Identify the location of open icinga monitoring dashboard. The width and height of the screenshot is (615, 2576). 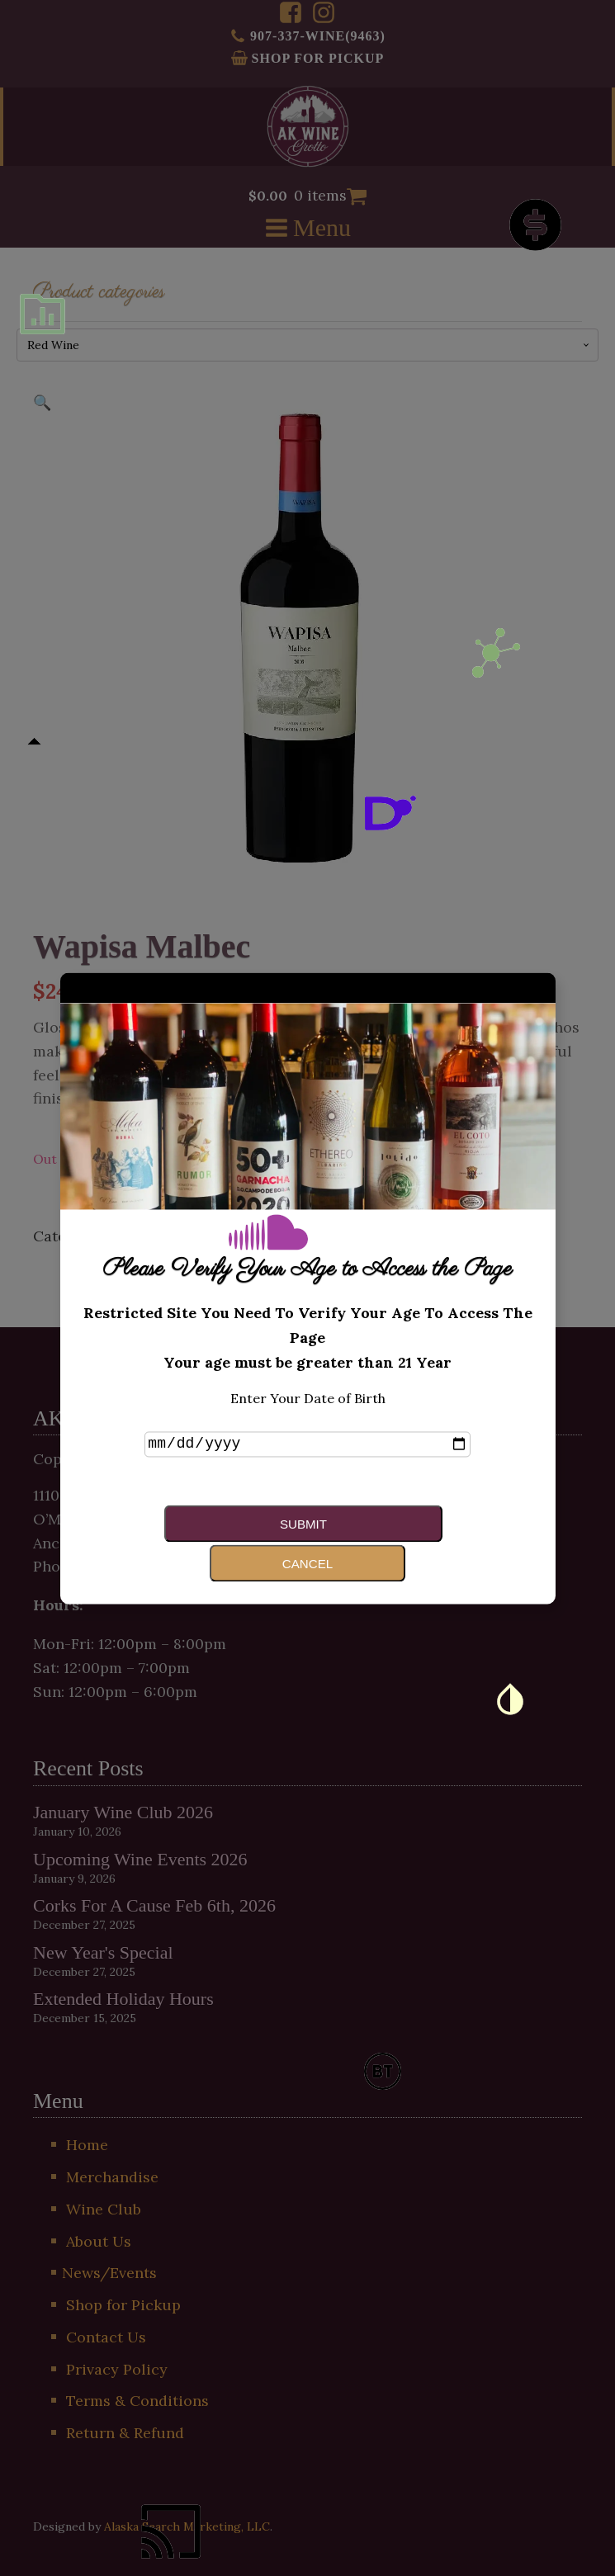
(496, 653).